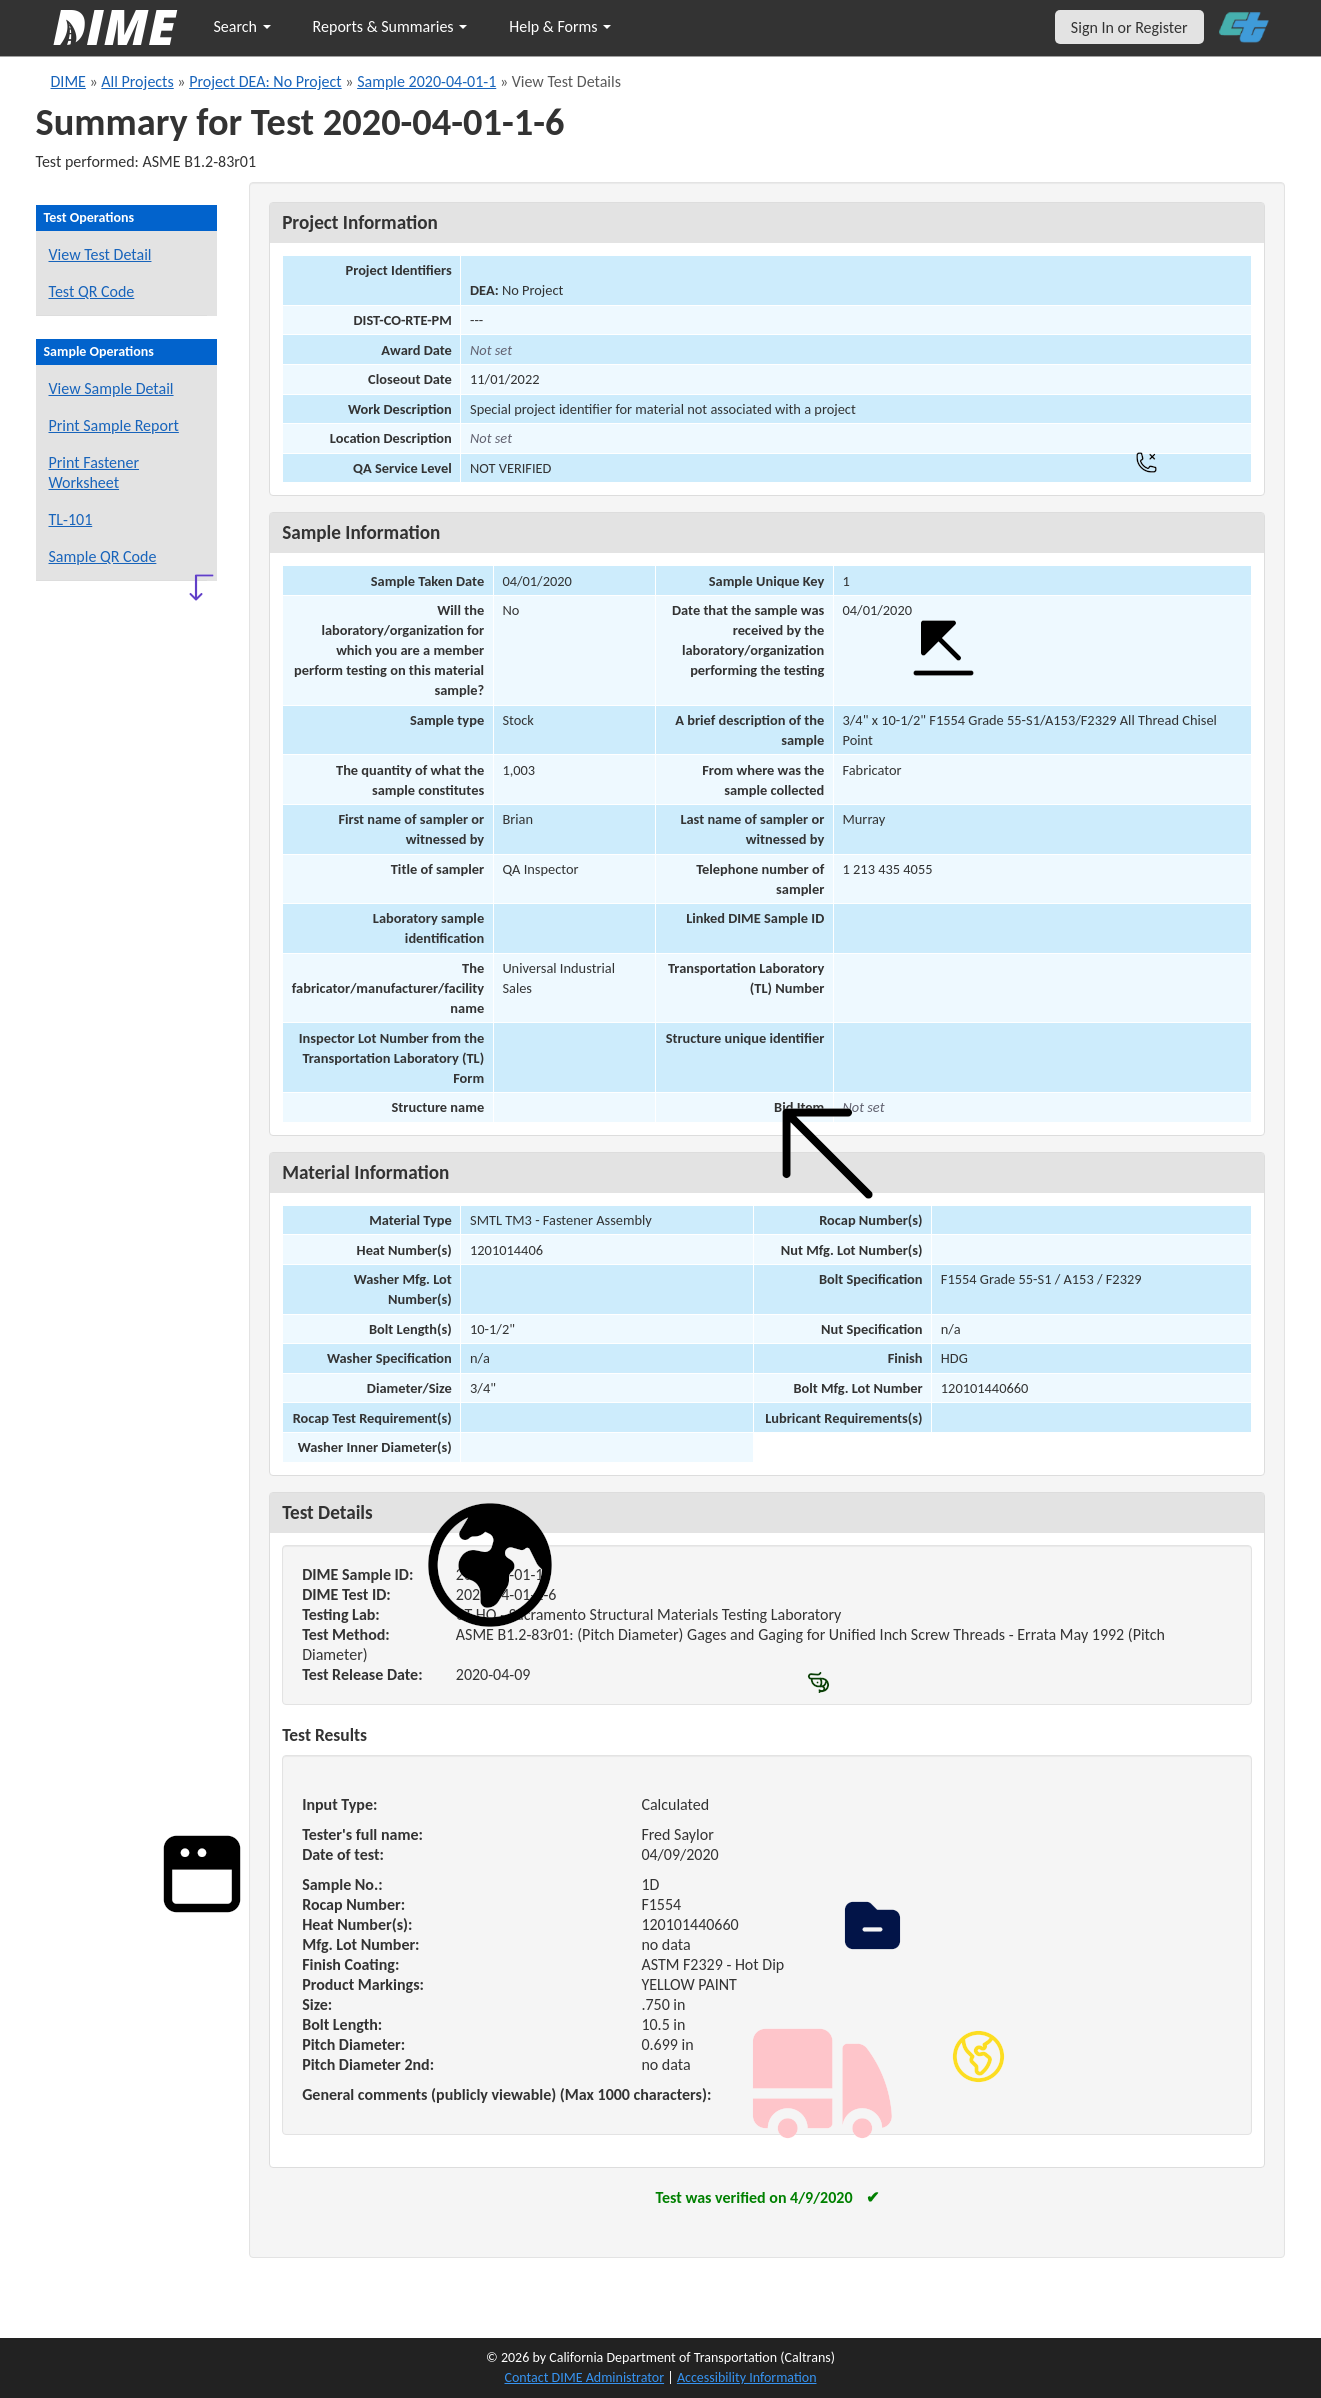  What do you see at coordinates (978, 2056) in the screenshot?
I see `view americas region or western hemisphere` at bounding box center [978, 2056].